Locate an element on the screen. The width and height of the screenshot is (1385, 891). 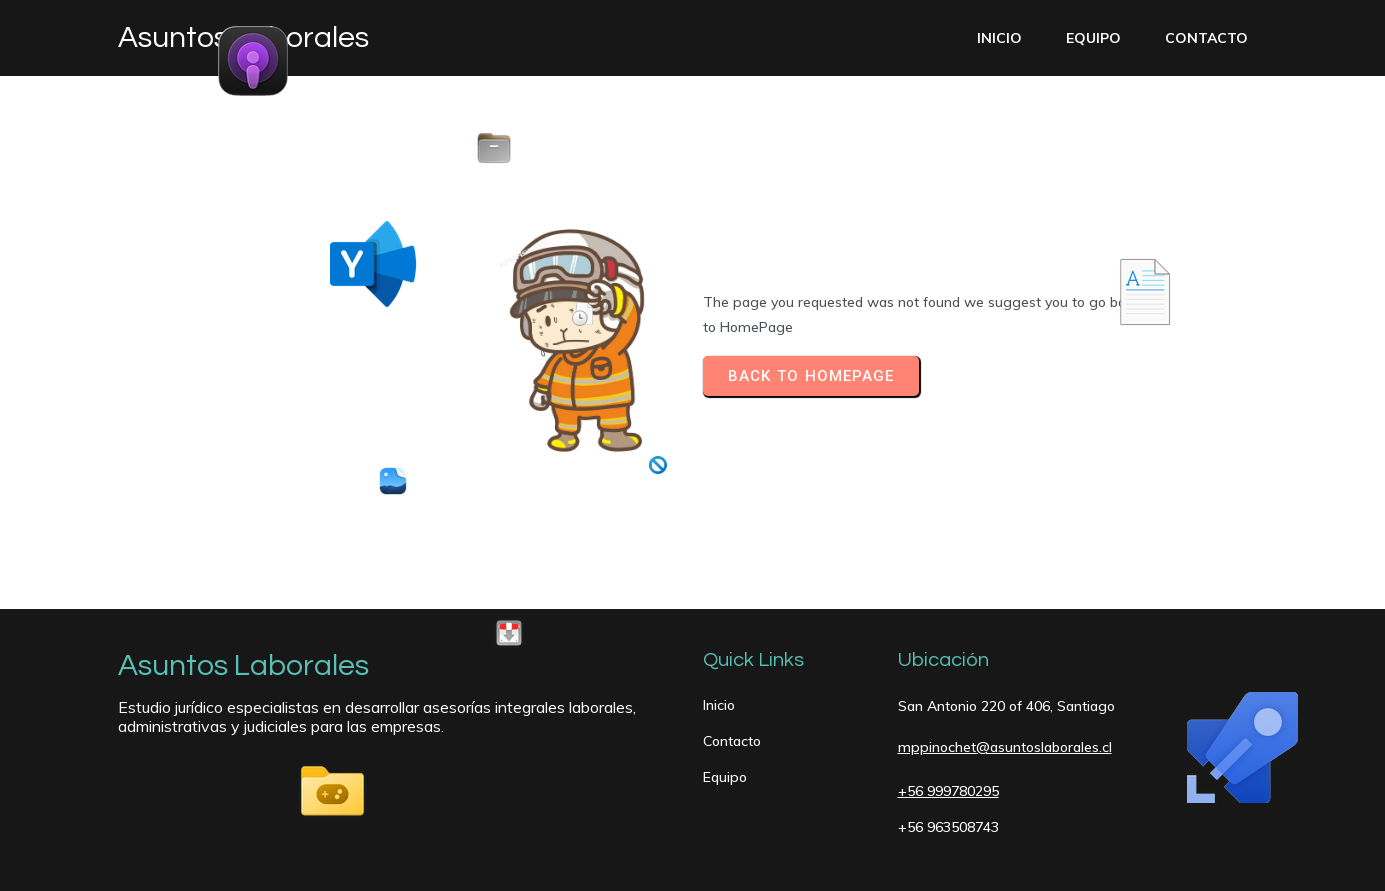
launch the pipelines app is located at coordinates (1242, 747).